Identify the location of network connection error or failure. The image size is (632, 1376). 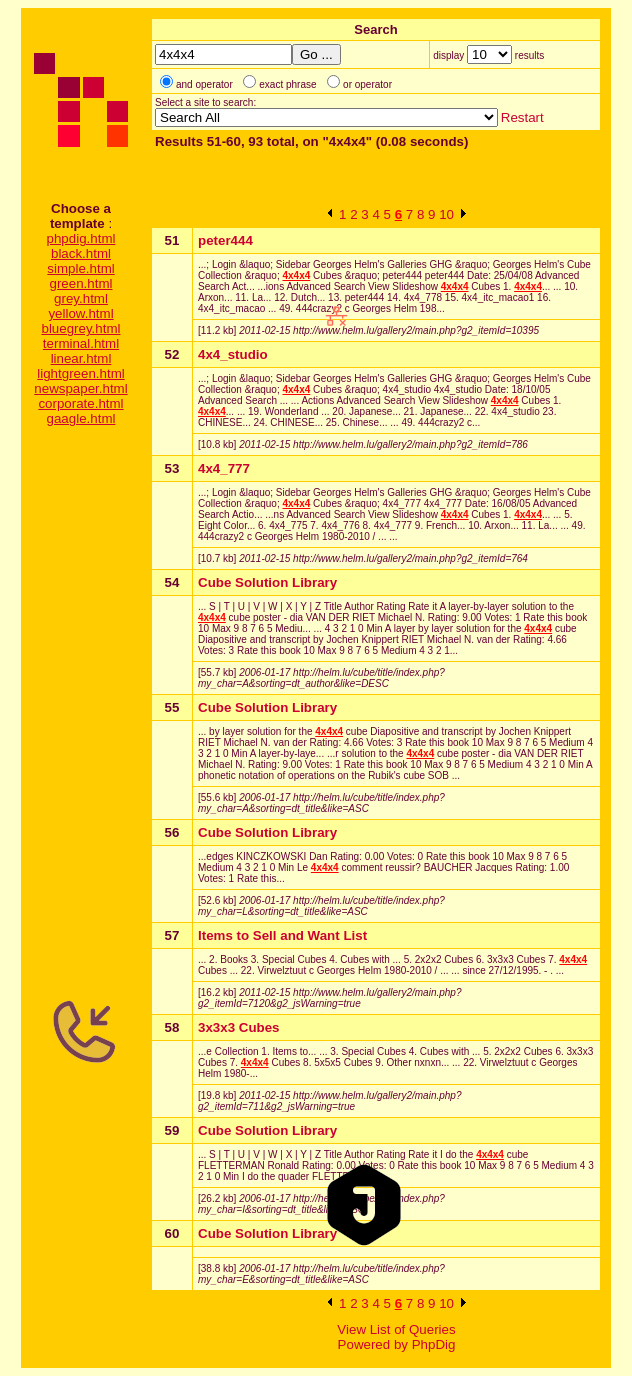
(336, 316).